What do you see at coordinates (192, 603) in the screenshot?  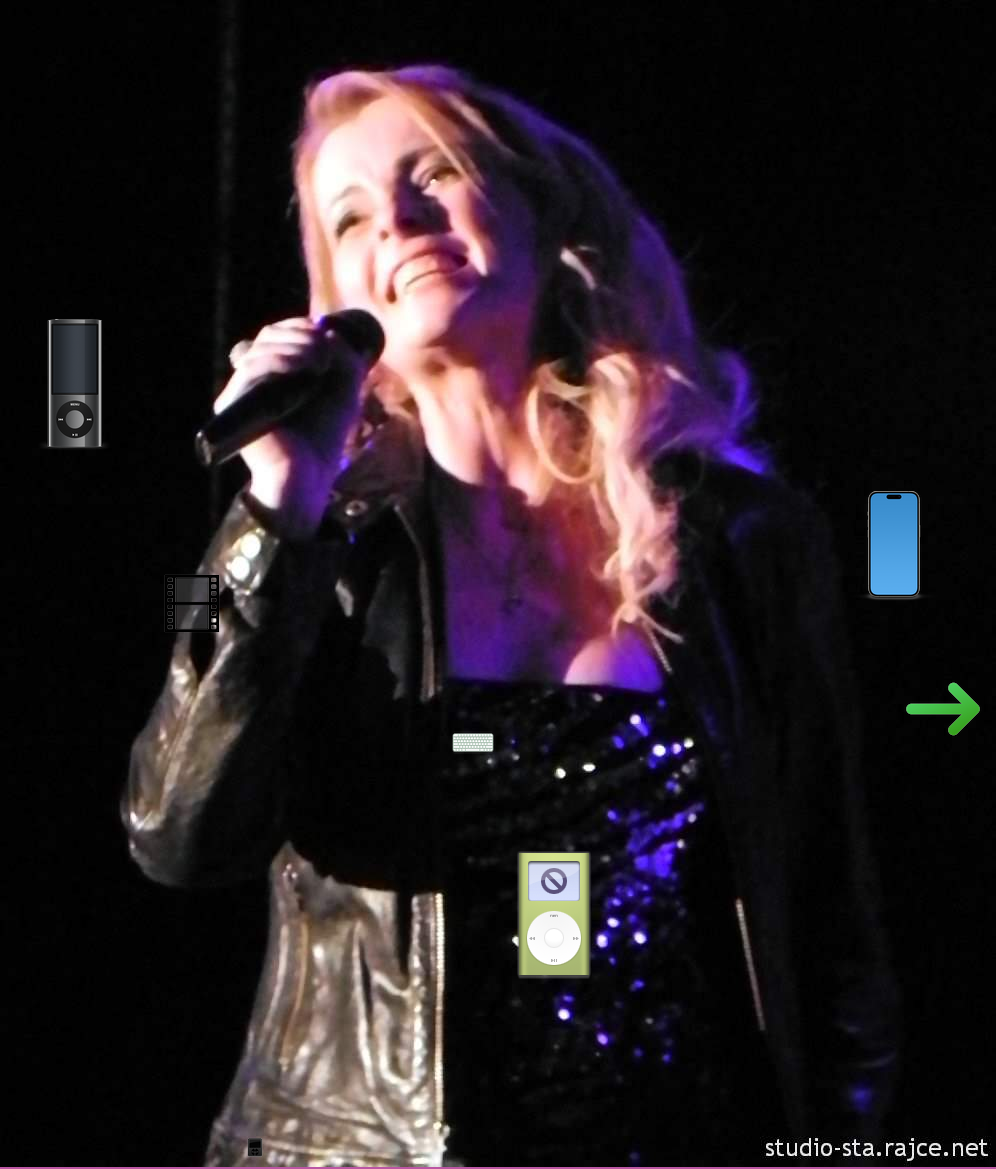 I see `access your movies folder in the sidebar` at bounding box center [192, 603].